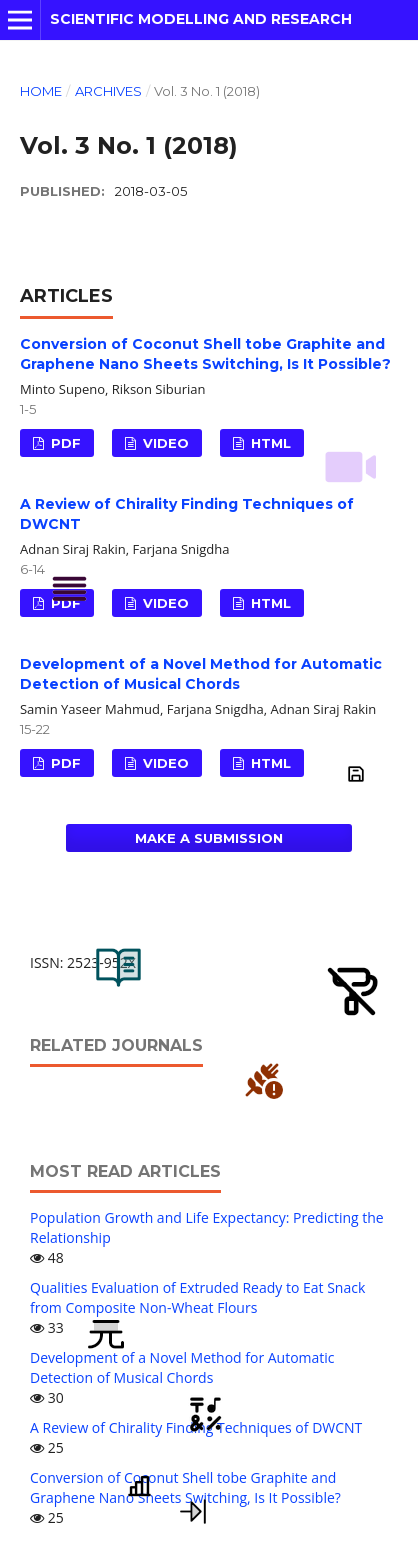 The height and width of the screenshot is (1563, 418). I want to click on justify text alignment, so click(69, 589).